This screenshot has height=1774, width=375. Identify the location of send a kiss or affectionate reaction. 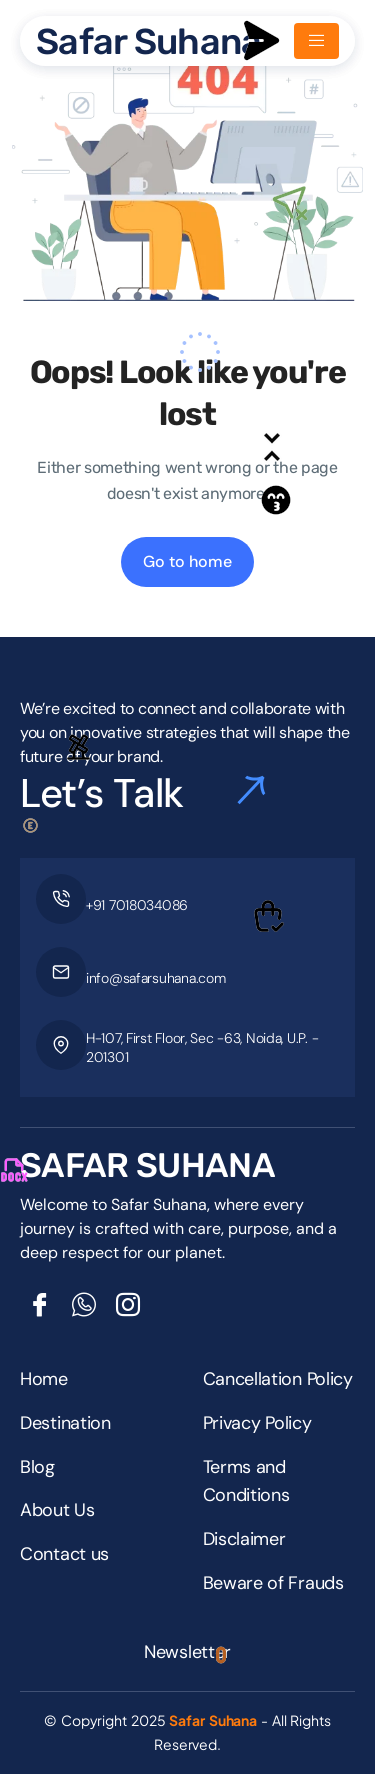
(276, 500).